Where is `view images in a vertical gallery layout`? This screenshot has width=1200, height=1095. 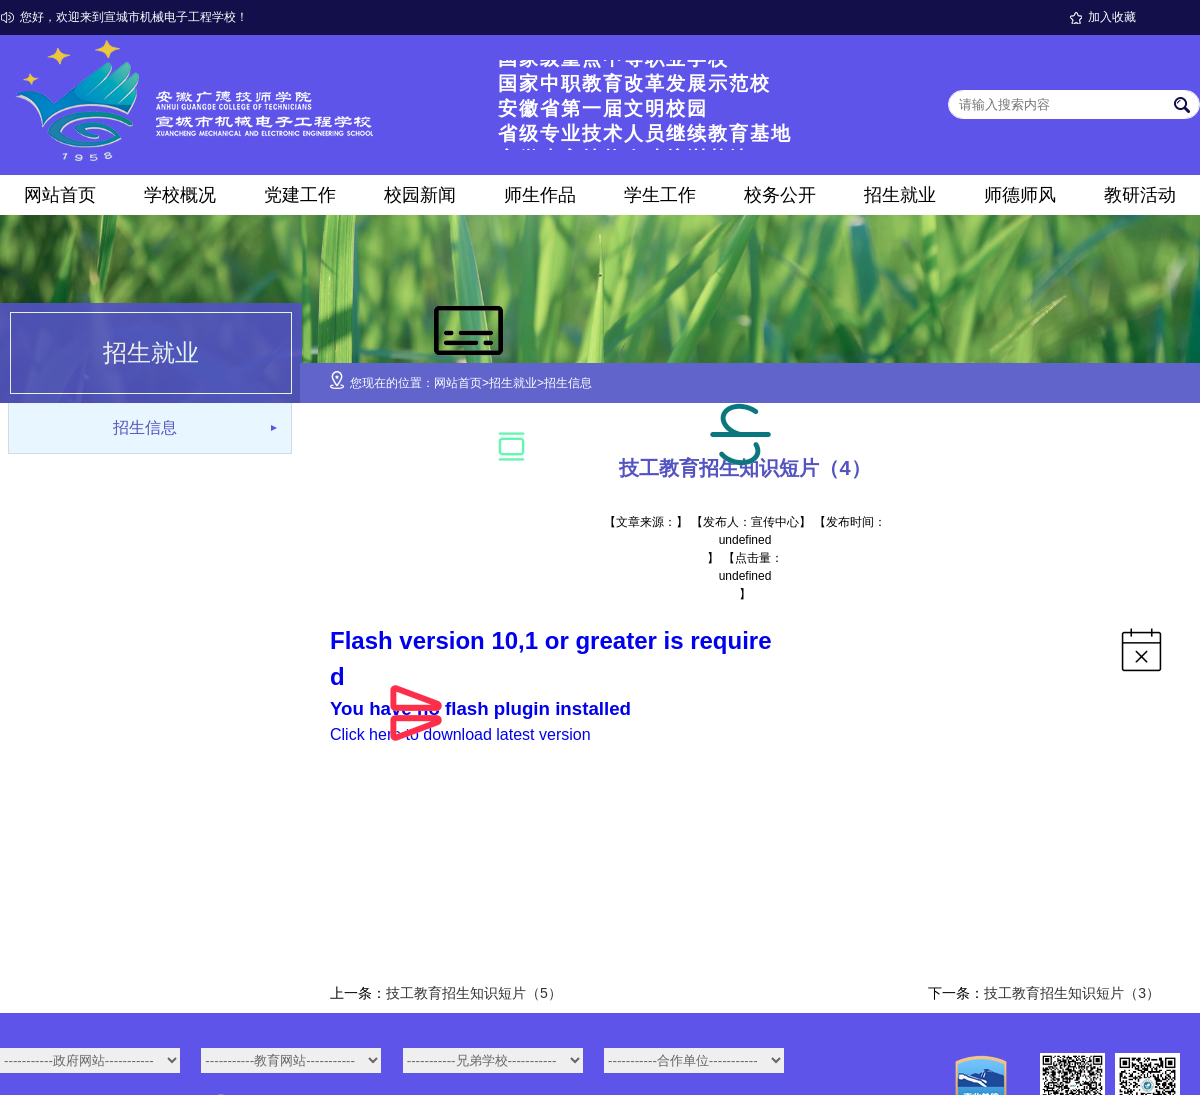
view images in a vertical gallery layout is located at coordinates (511, 446).